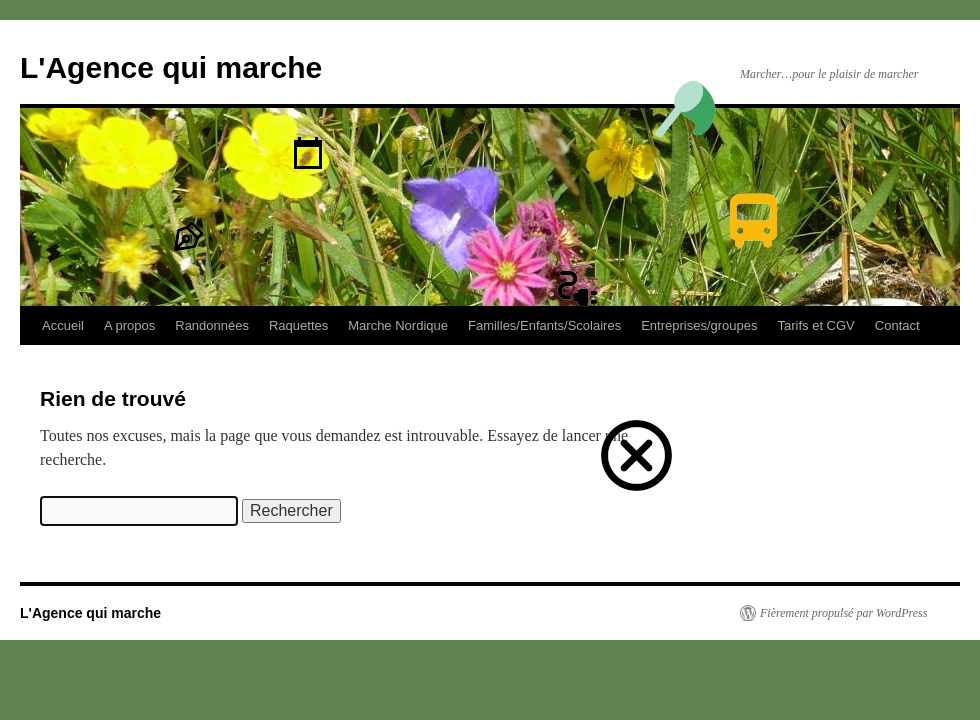 Image resolution: width=980 pixels, height=720 pixels. What do you see at coordinates (308, 153) in the screenshot?
I see `view today's date` at bounding box center [308, 153].